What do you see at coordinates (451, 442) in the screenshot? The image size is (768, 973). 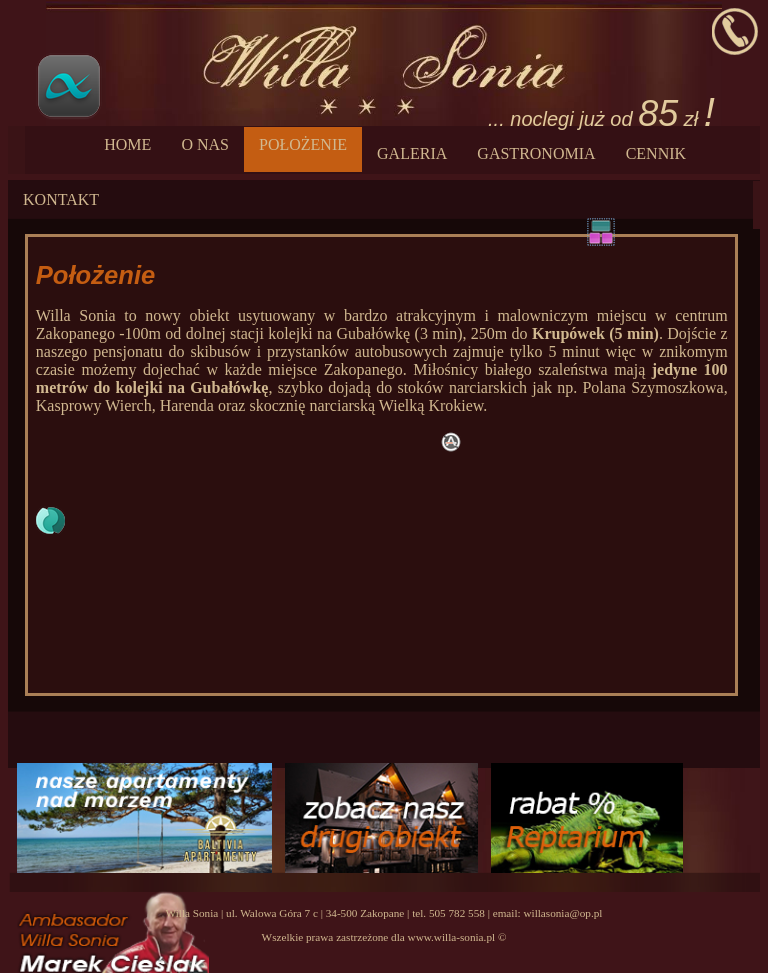 I see `check for available software updates` at bounding box center [451, 442].